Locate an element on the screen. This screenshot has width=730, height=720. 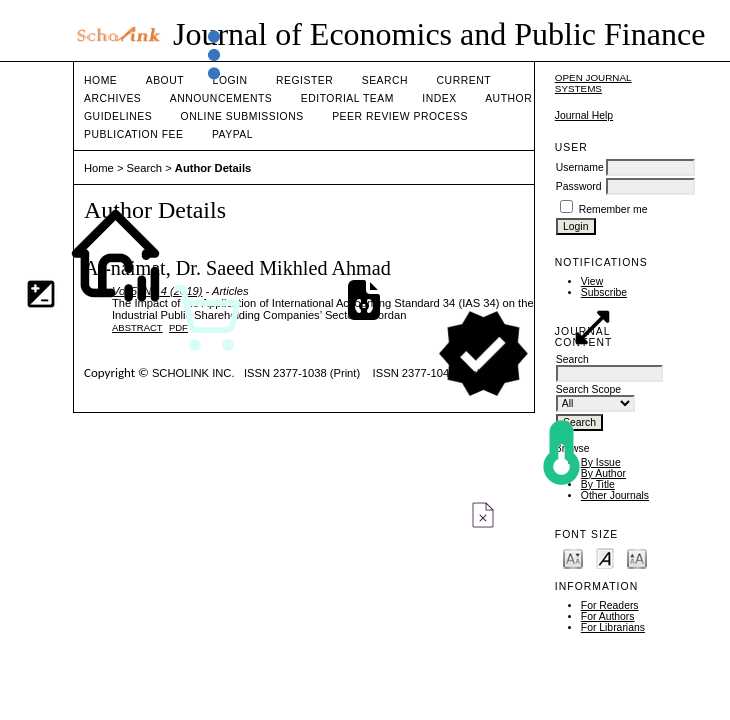
indicates moderate temperature level is located at coordinates (561, 452).